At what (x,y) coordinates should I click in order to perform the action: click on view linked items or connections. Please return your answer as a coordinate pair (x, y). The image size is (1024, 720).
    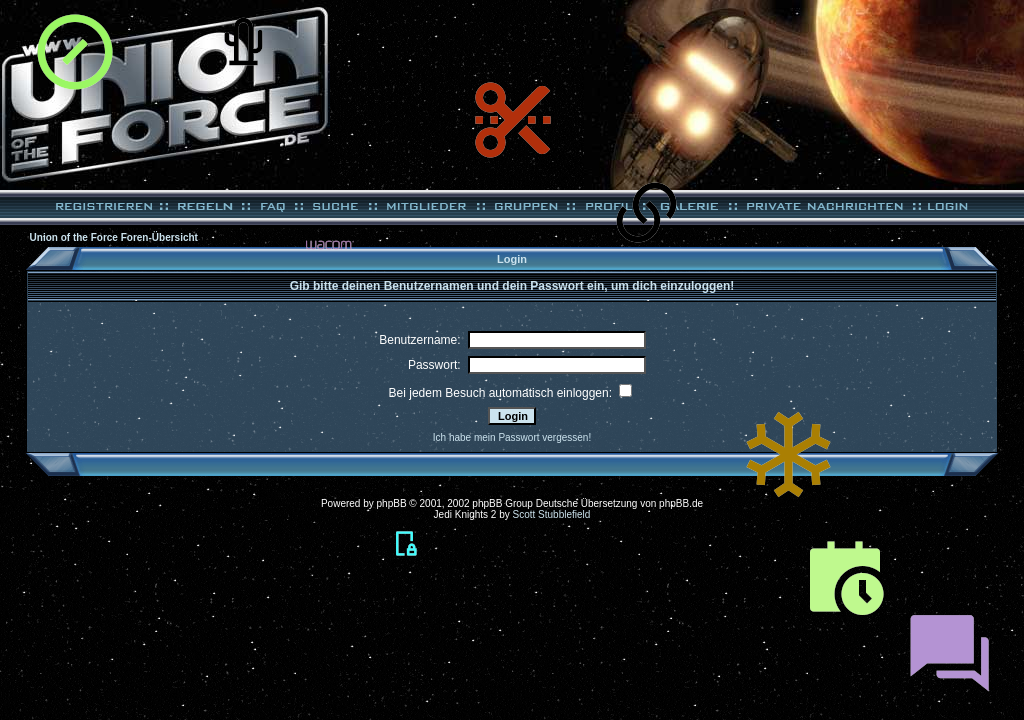
    Looking at the image, I should click on (646, 212).